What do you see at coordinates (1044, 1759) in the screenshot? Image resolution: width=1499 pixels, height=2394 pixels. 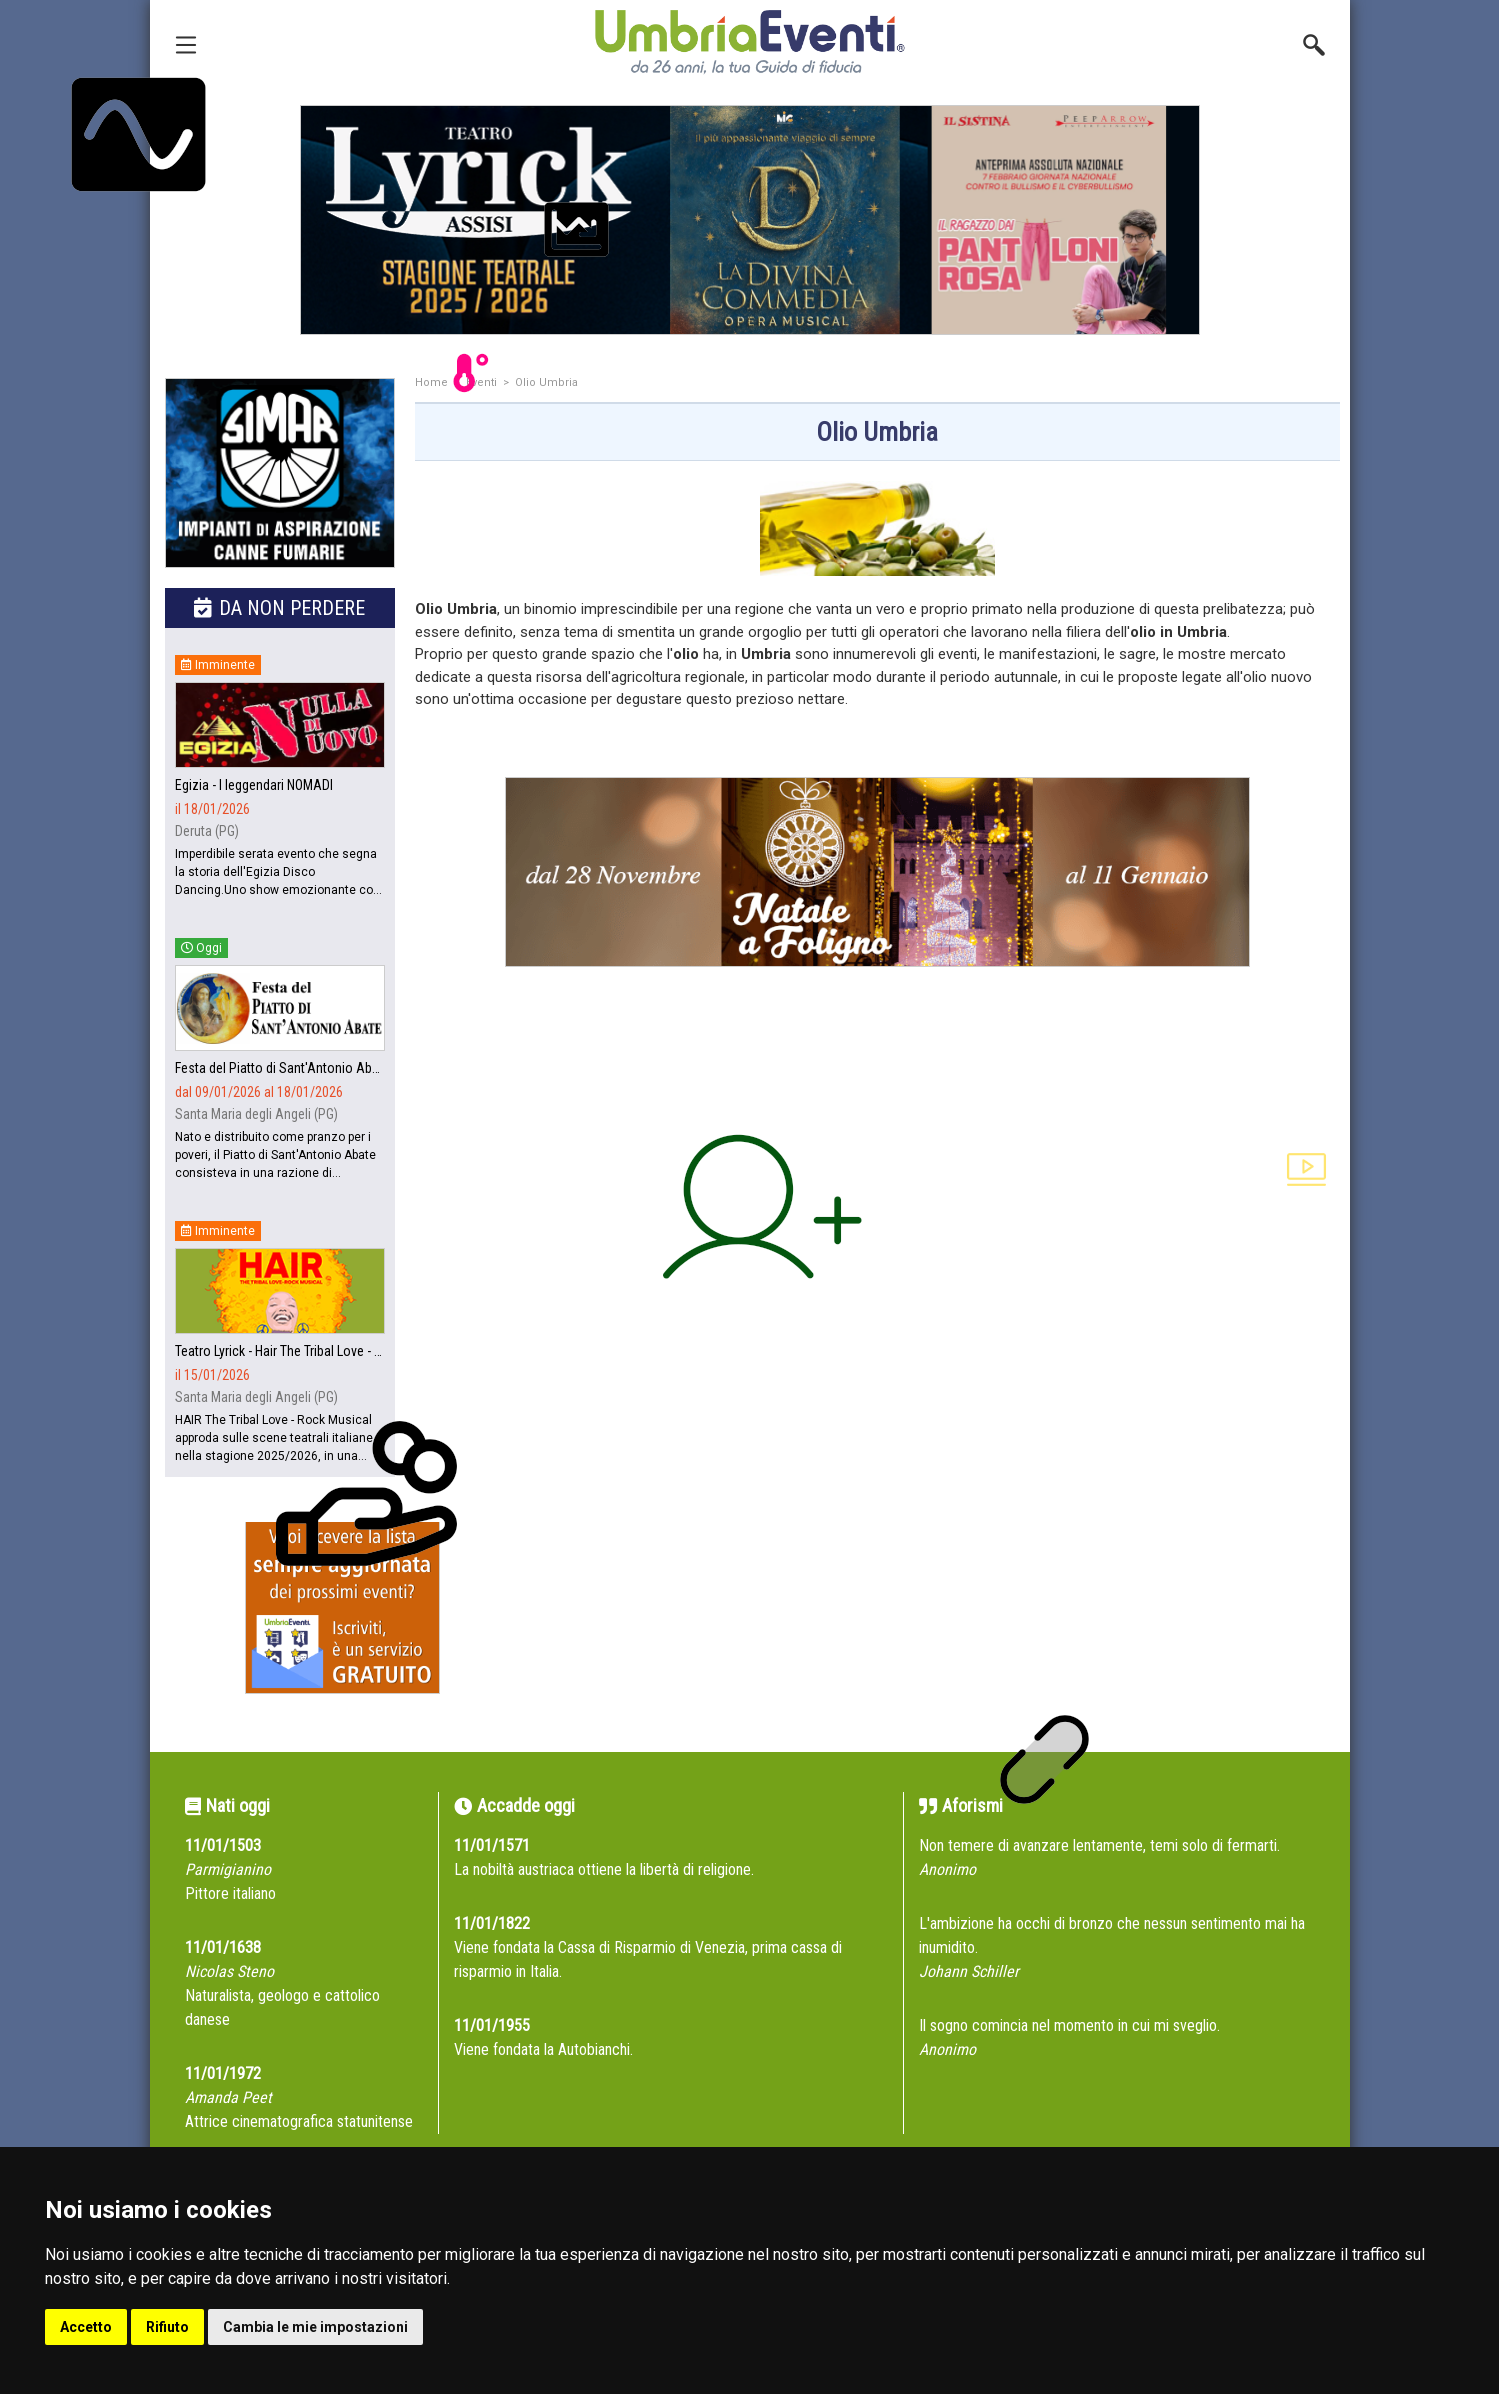 I see `disconnect or unlink connected items` at bounding box center [1044, 1759].